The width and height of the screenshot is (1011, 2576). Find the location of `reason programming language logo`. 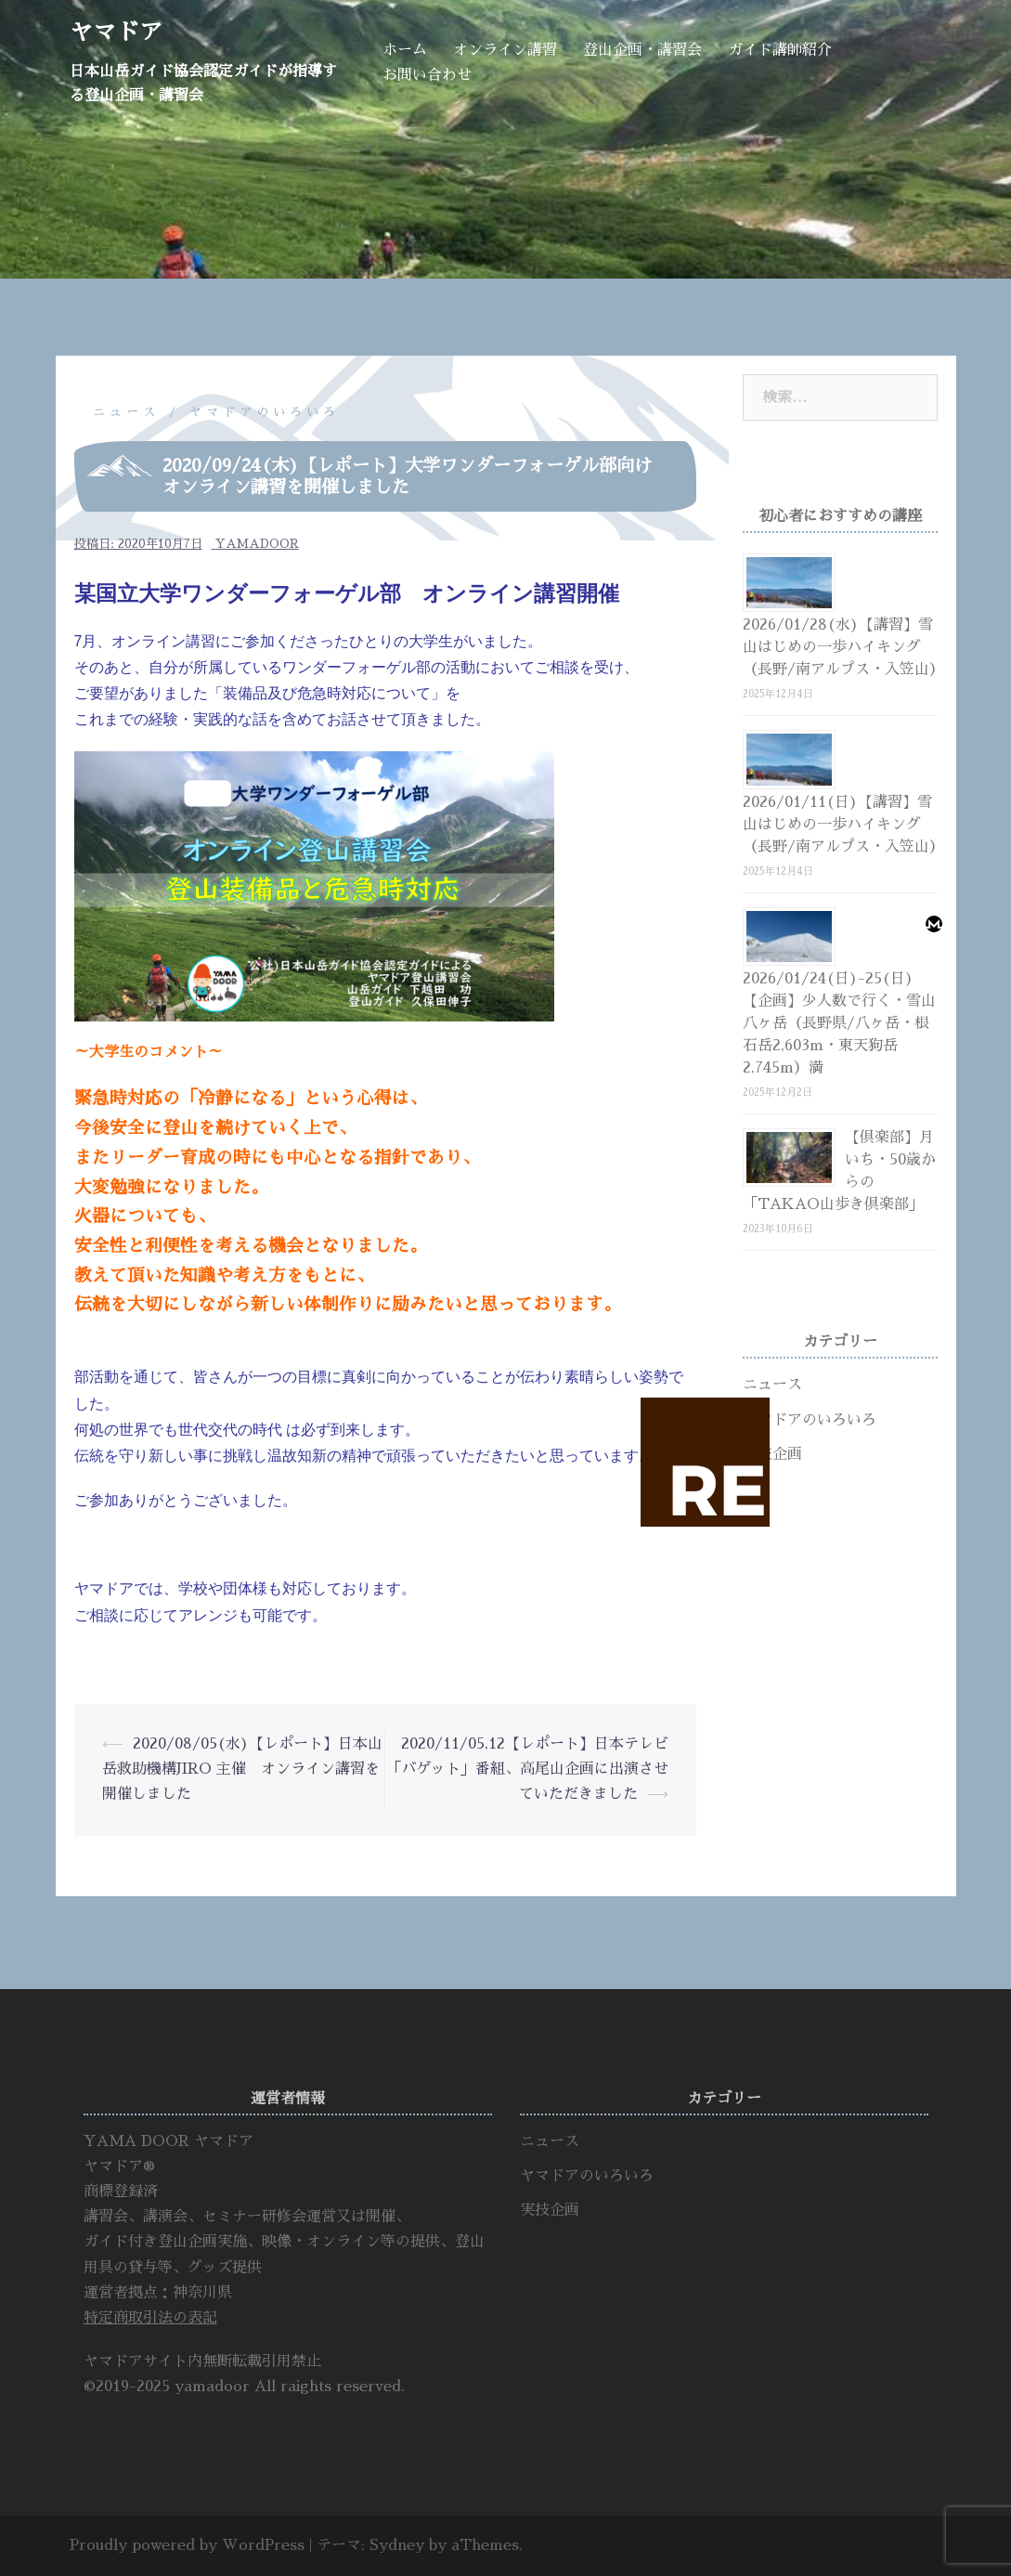

reason programming language logo is located at coordinates (705, 1462).